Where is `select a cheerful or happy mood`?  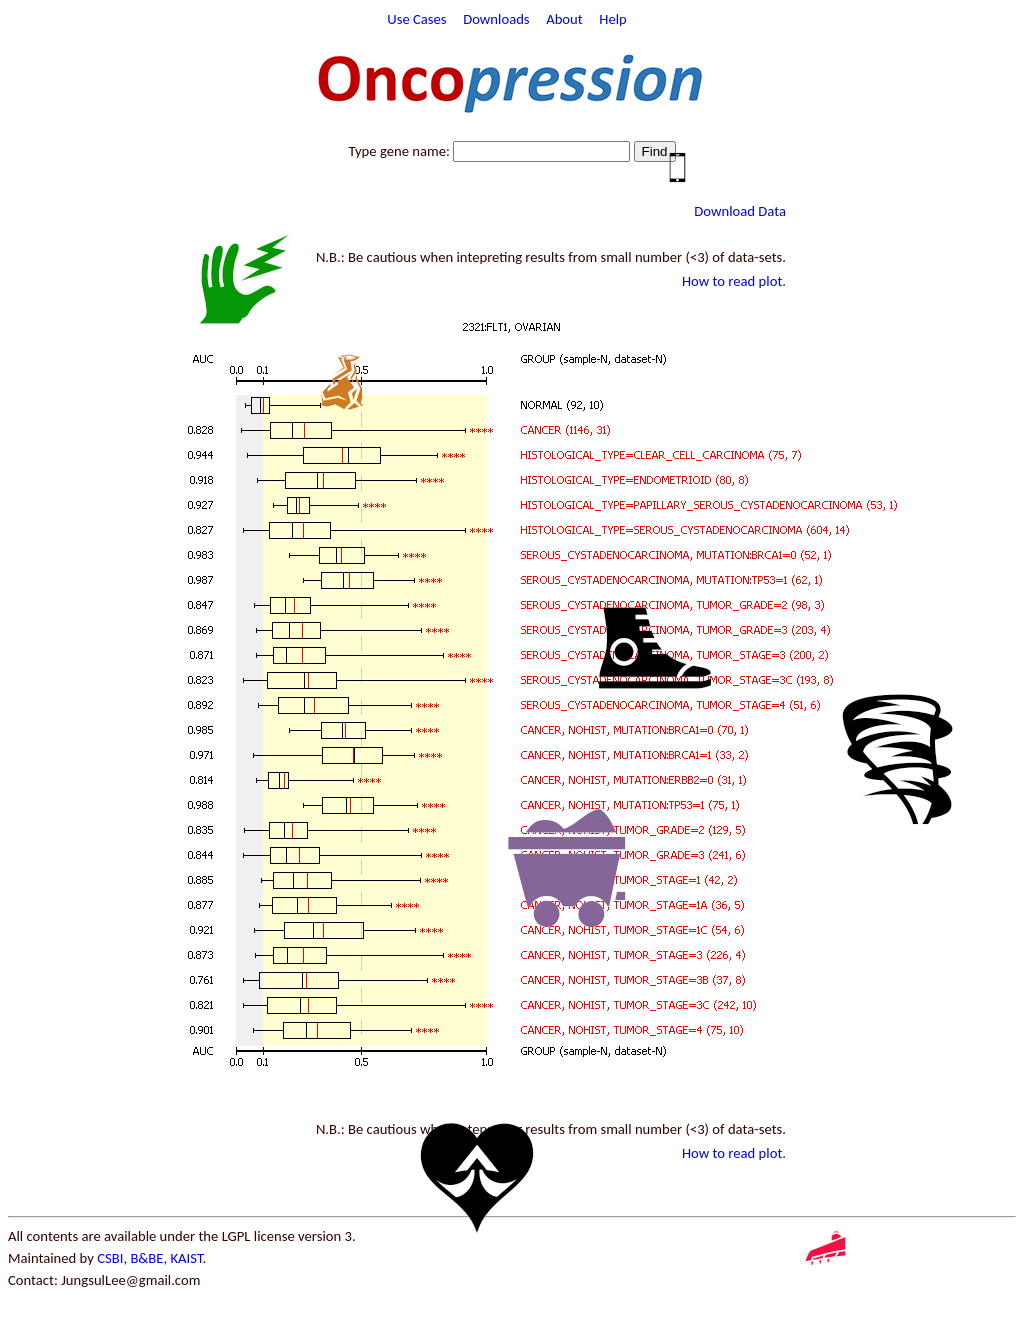 select a cheerful or happy mood is located at coordinates (477, 1176).